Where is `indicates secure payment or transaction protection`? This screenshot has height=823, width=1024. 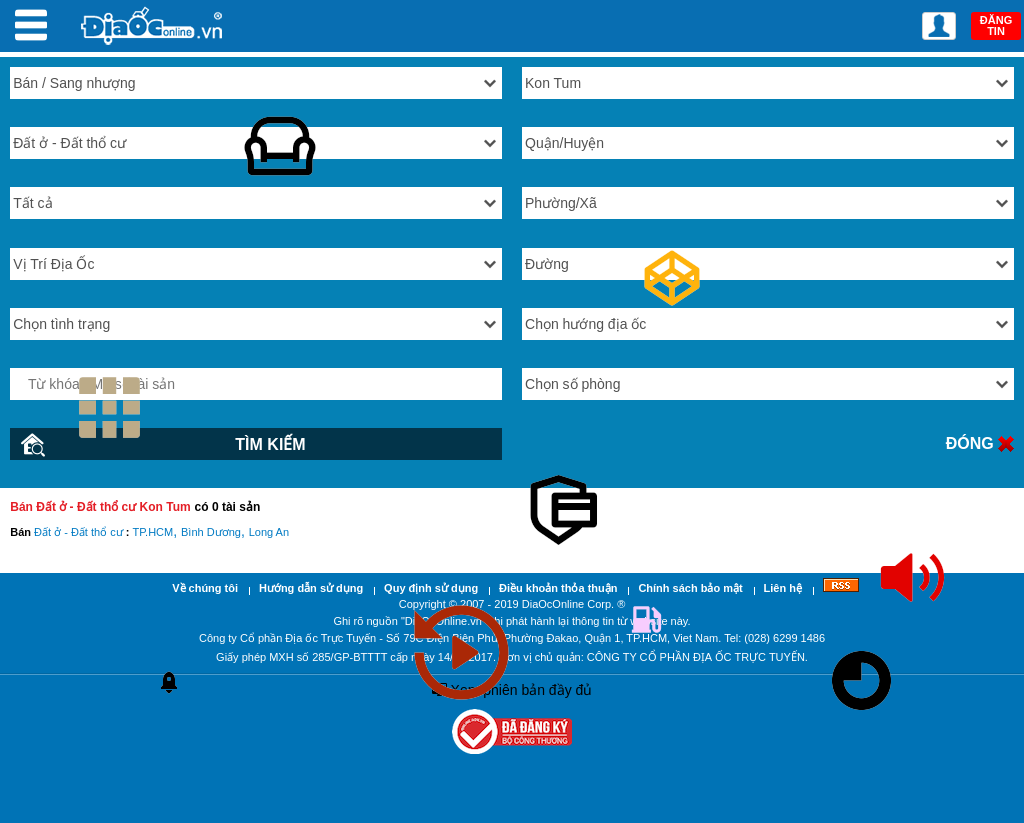
indicates secure payment or transaction protection is located at coordinates (562, 510).